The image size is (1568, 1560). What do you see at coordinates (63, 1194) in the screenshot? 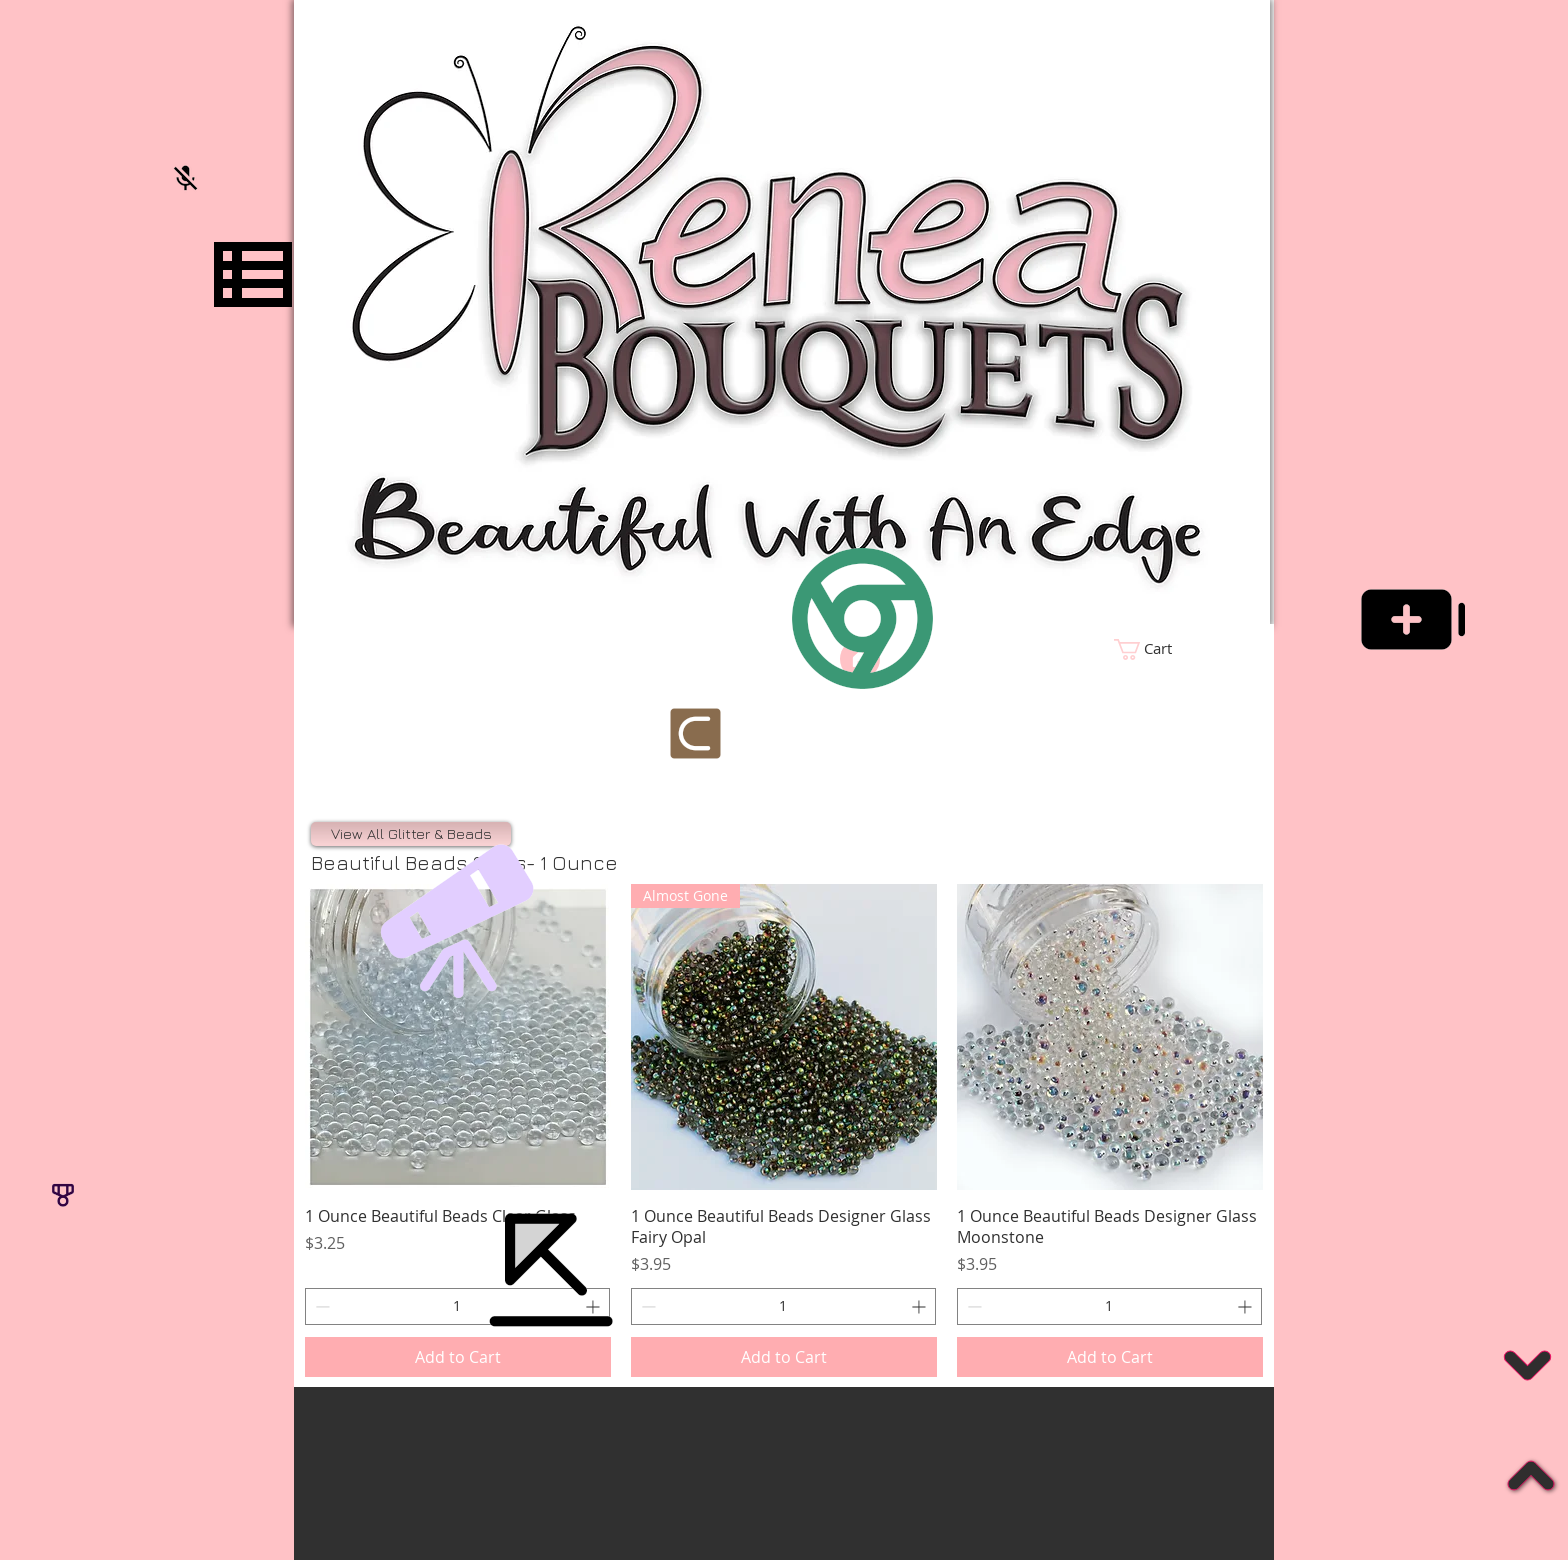
I see `view achievements or awards` at bounding box center [63, 1194].